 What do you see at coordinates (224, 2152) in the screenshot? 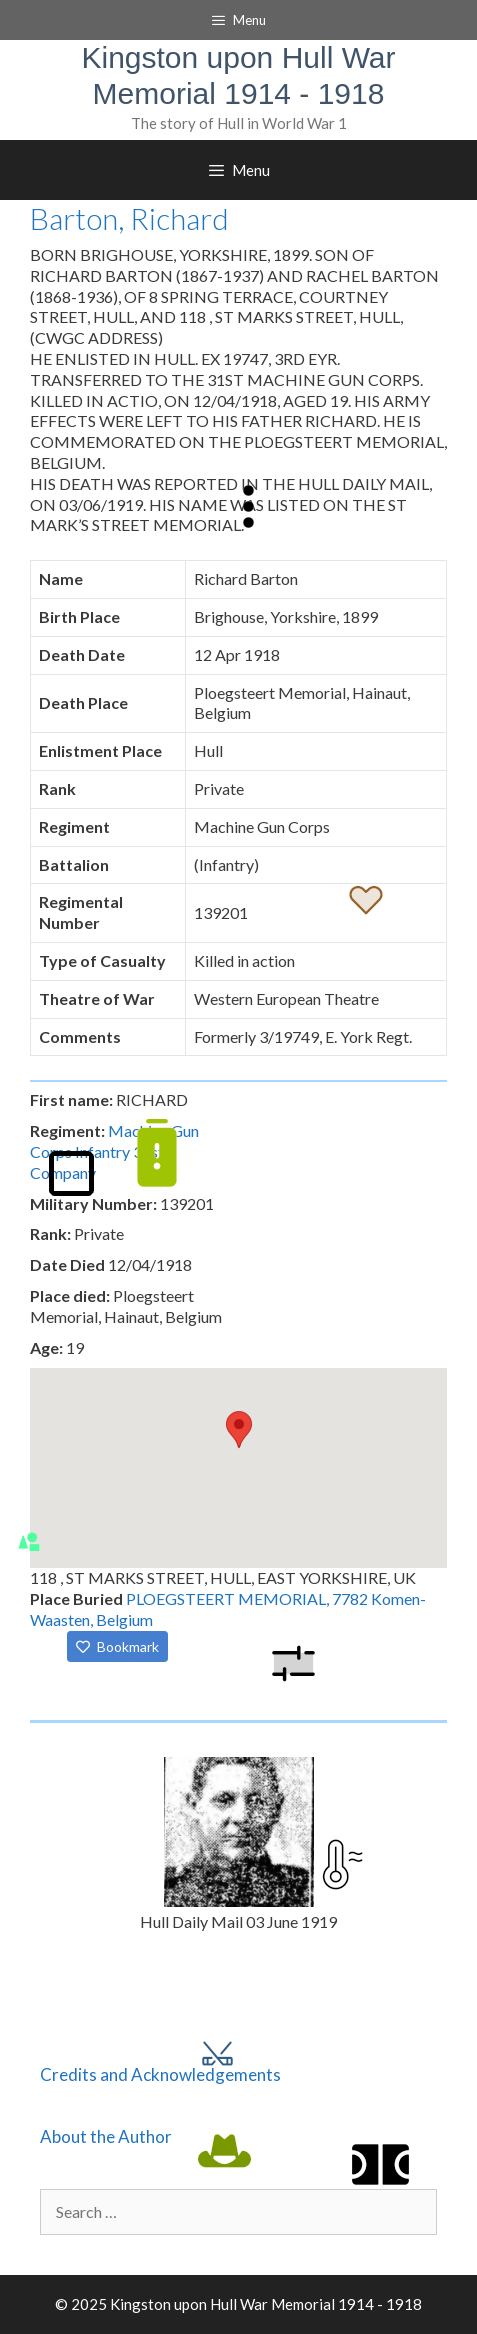
I see `select western or country theme` at bounding box center [224, 2152].